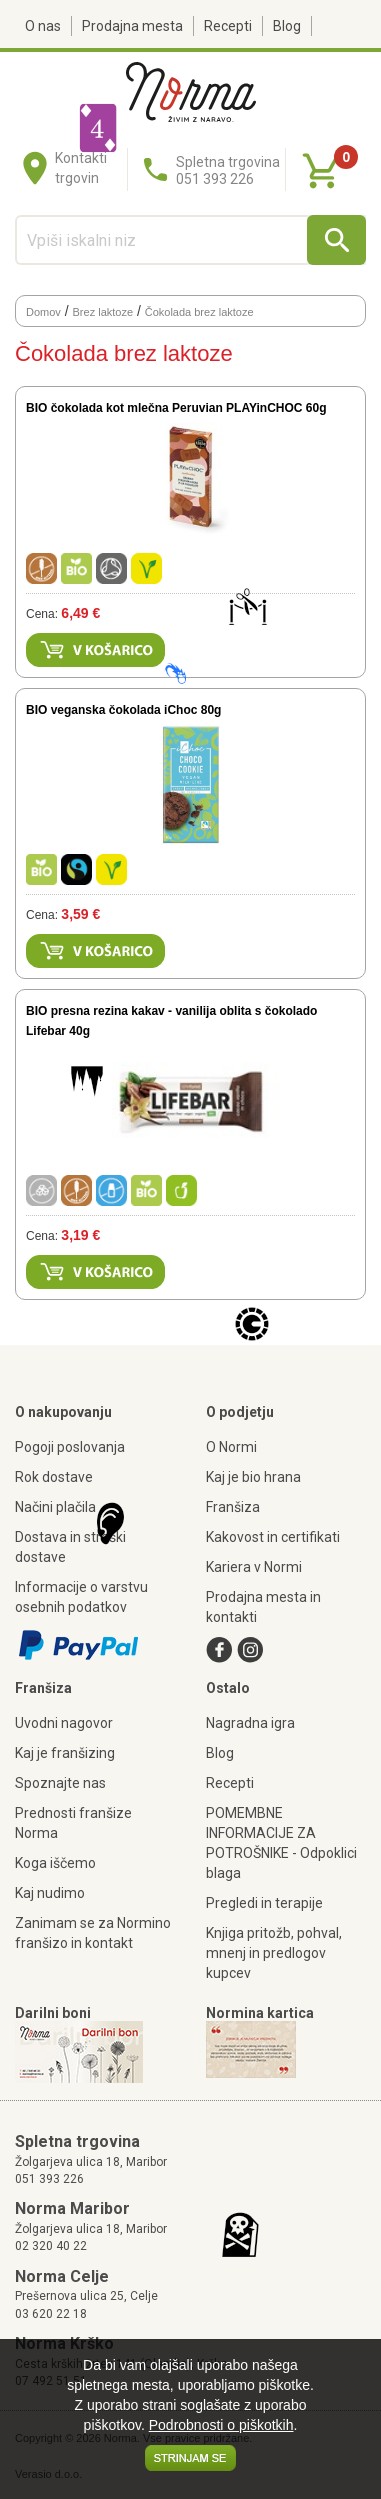 The image size is (381, 2499). What do you see at coordinates (87, 1082) in the screenshot?
I see `indicates a cave or underground environment in a game` at bounding box center [87, 1082].